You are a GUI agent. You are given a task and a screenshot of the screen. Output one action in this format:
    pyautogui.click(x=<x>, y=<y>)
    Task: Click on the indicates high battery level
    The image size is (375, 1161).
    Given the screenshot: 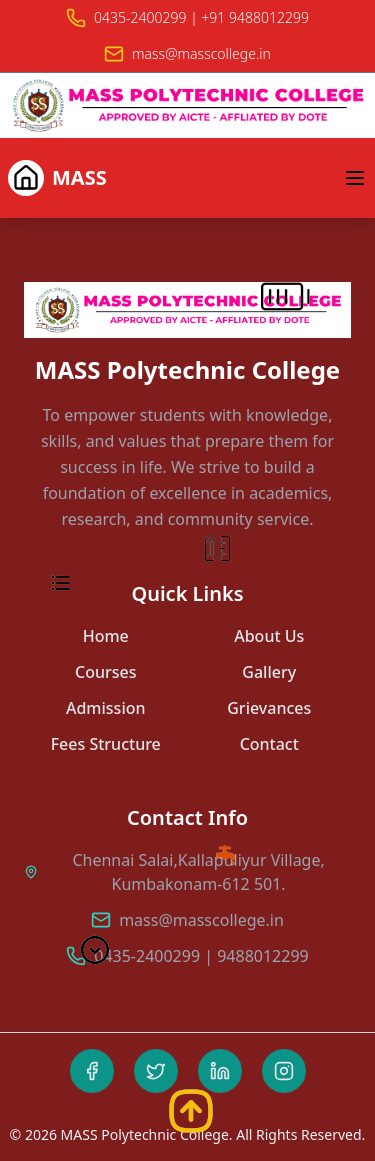 What is the action you would take?
    pyautogui.click(x=284, y=296)
    